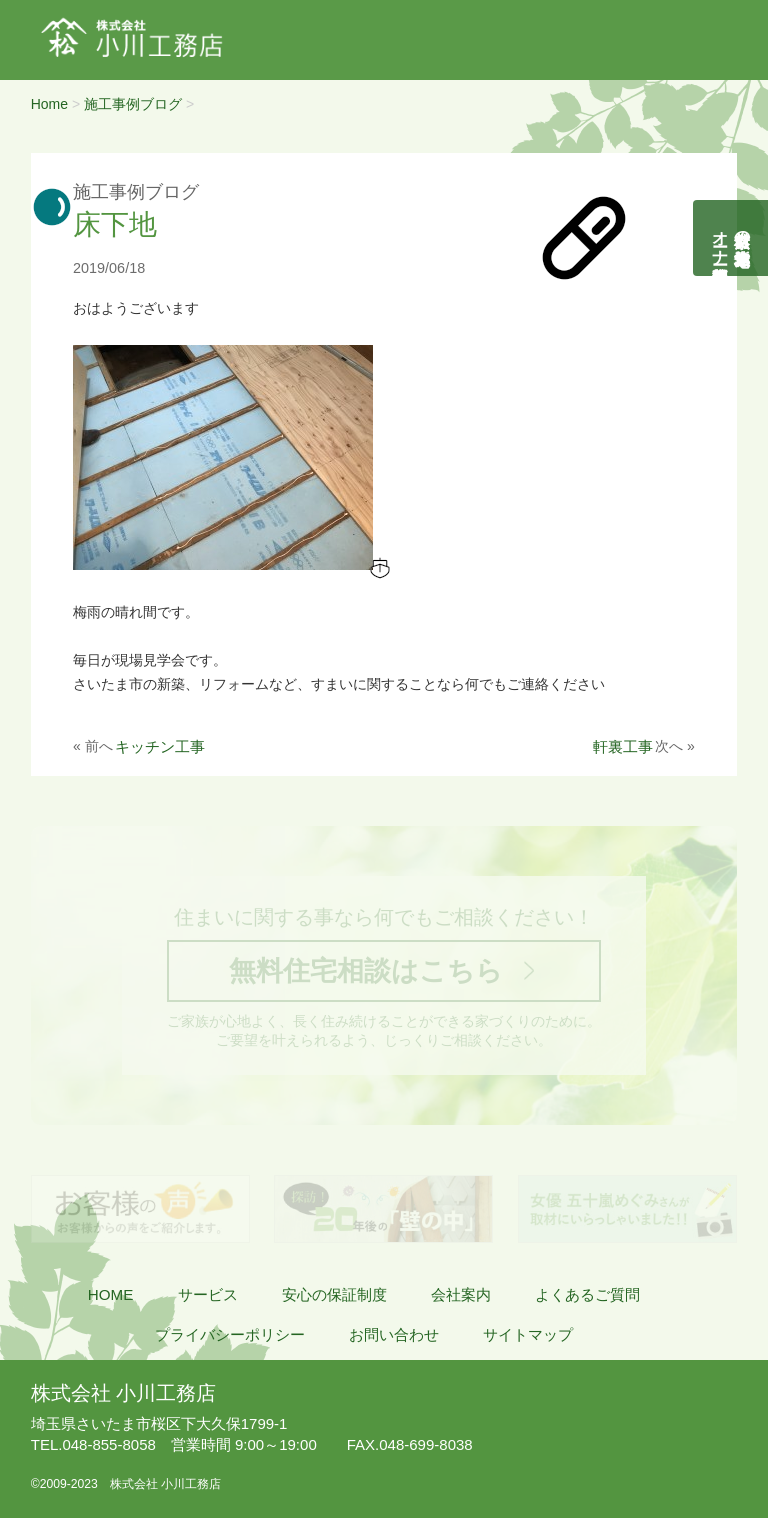 The height and width of the screenshot is (1518, 768). Describe the element at coordinates (584, 238) in the screenshot. I see `access medication reminders` at that location.